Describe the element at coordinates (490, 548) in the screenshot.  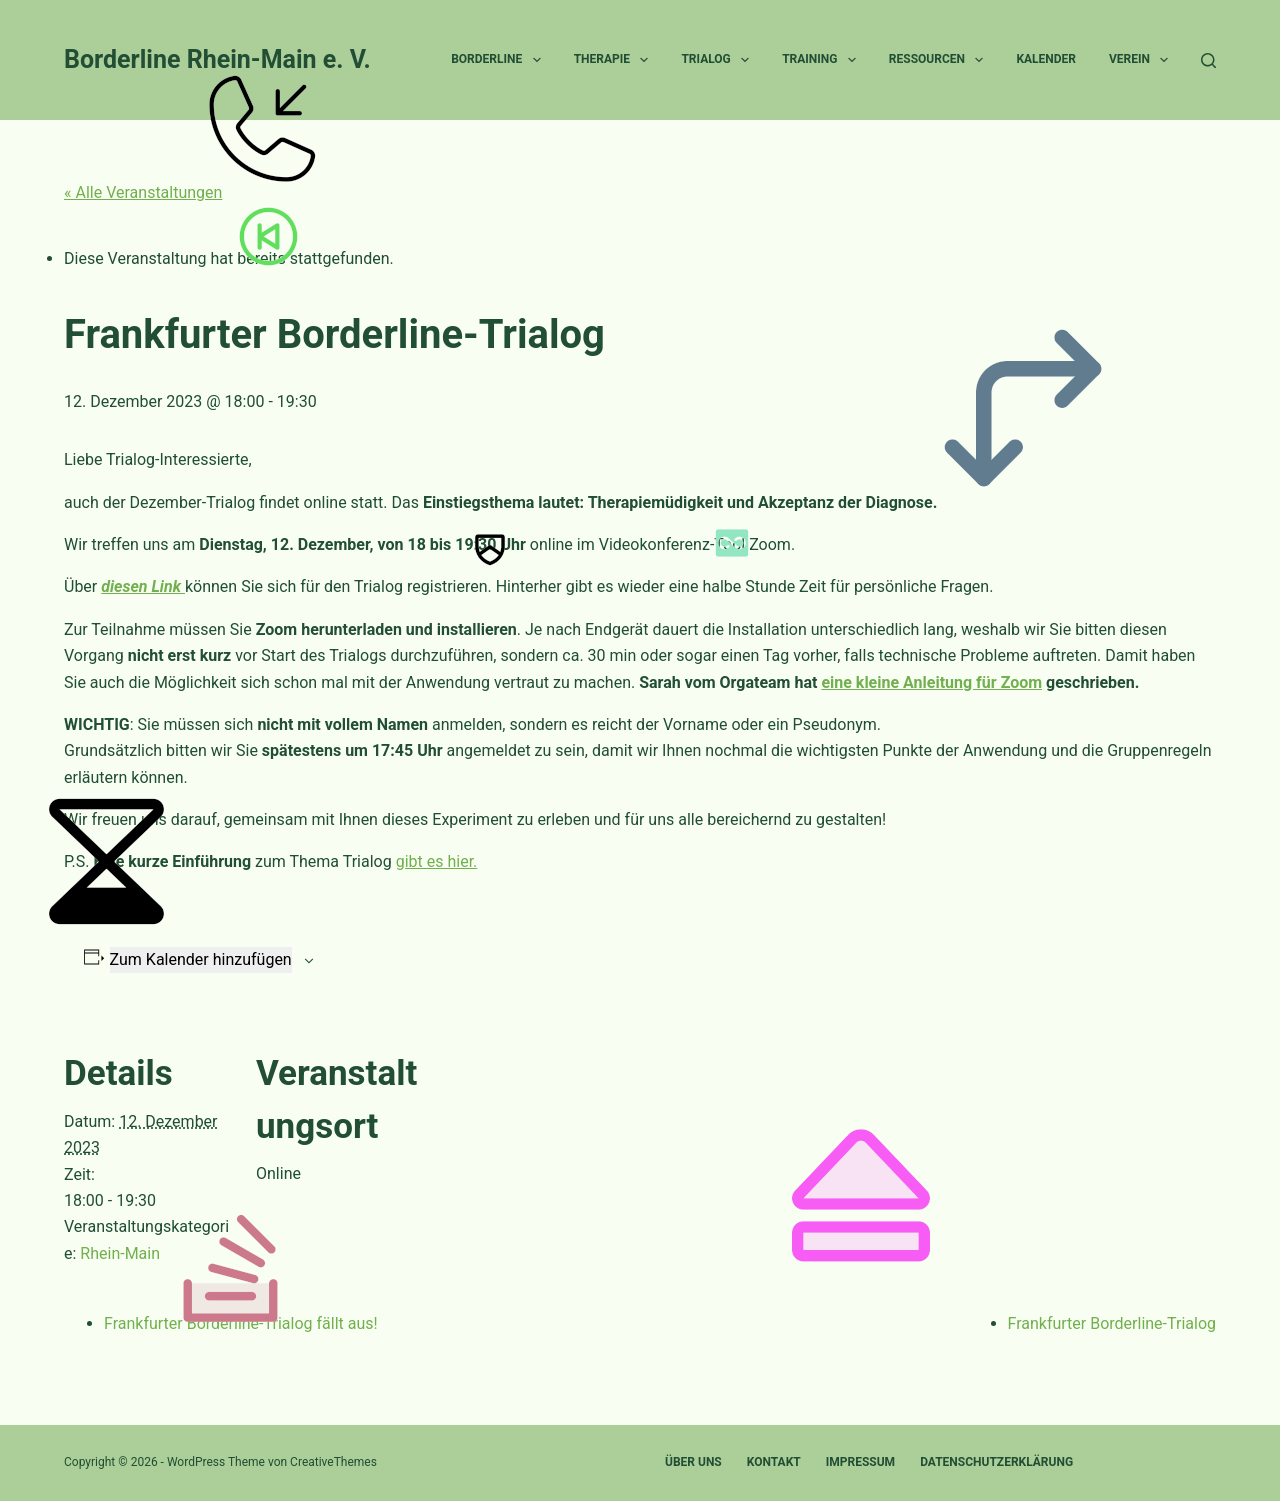
I see `access security or protection settings` at that location.